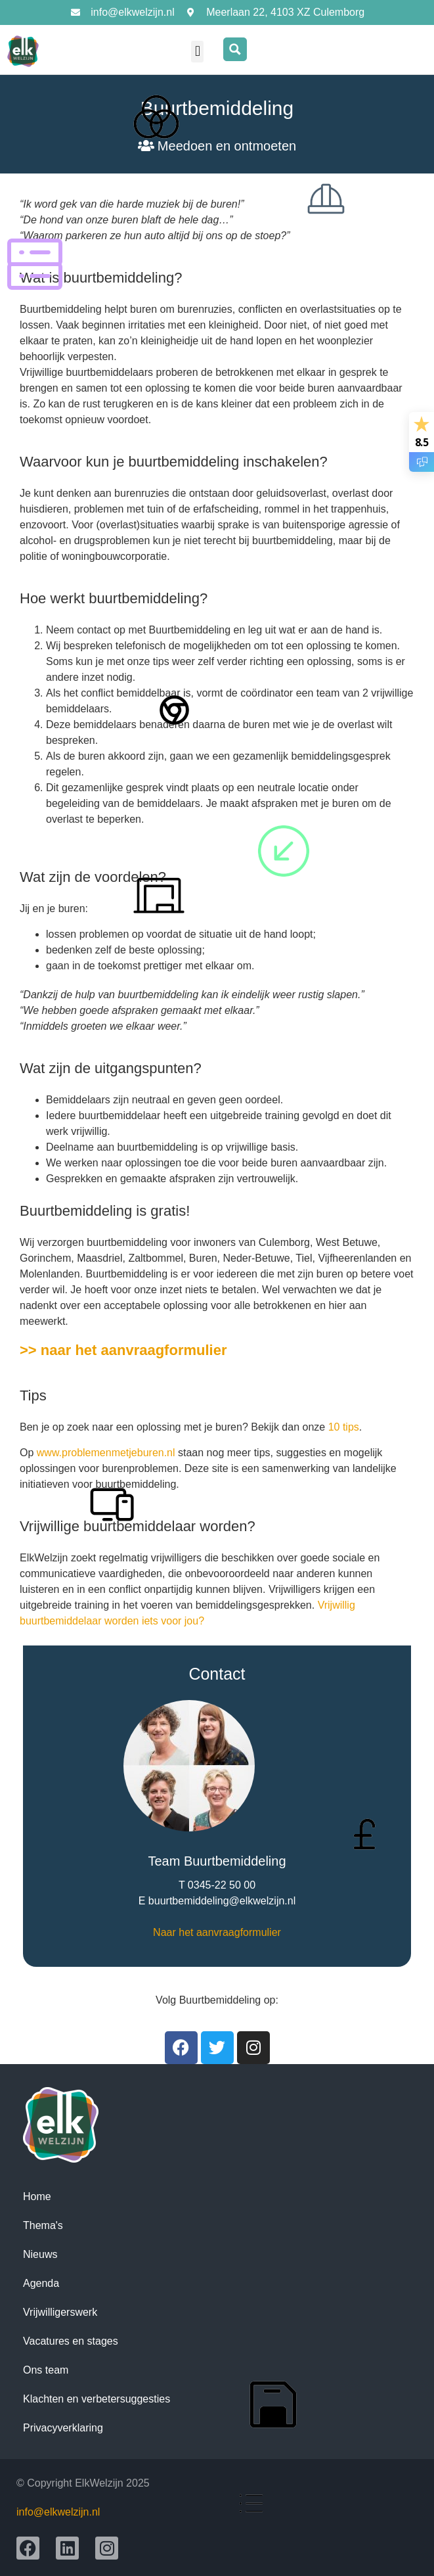  I want to click on manage connected devices, so click(111, 1504).